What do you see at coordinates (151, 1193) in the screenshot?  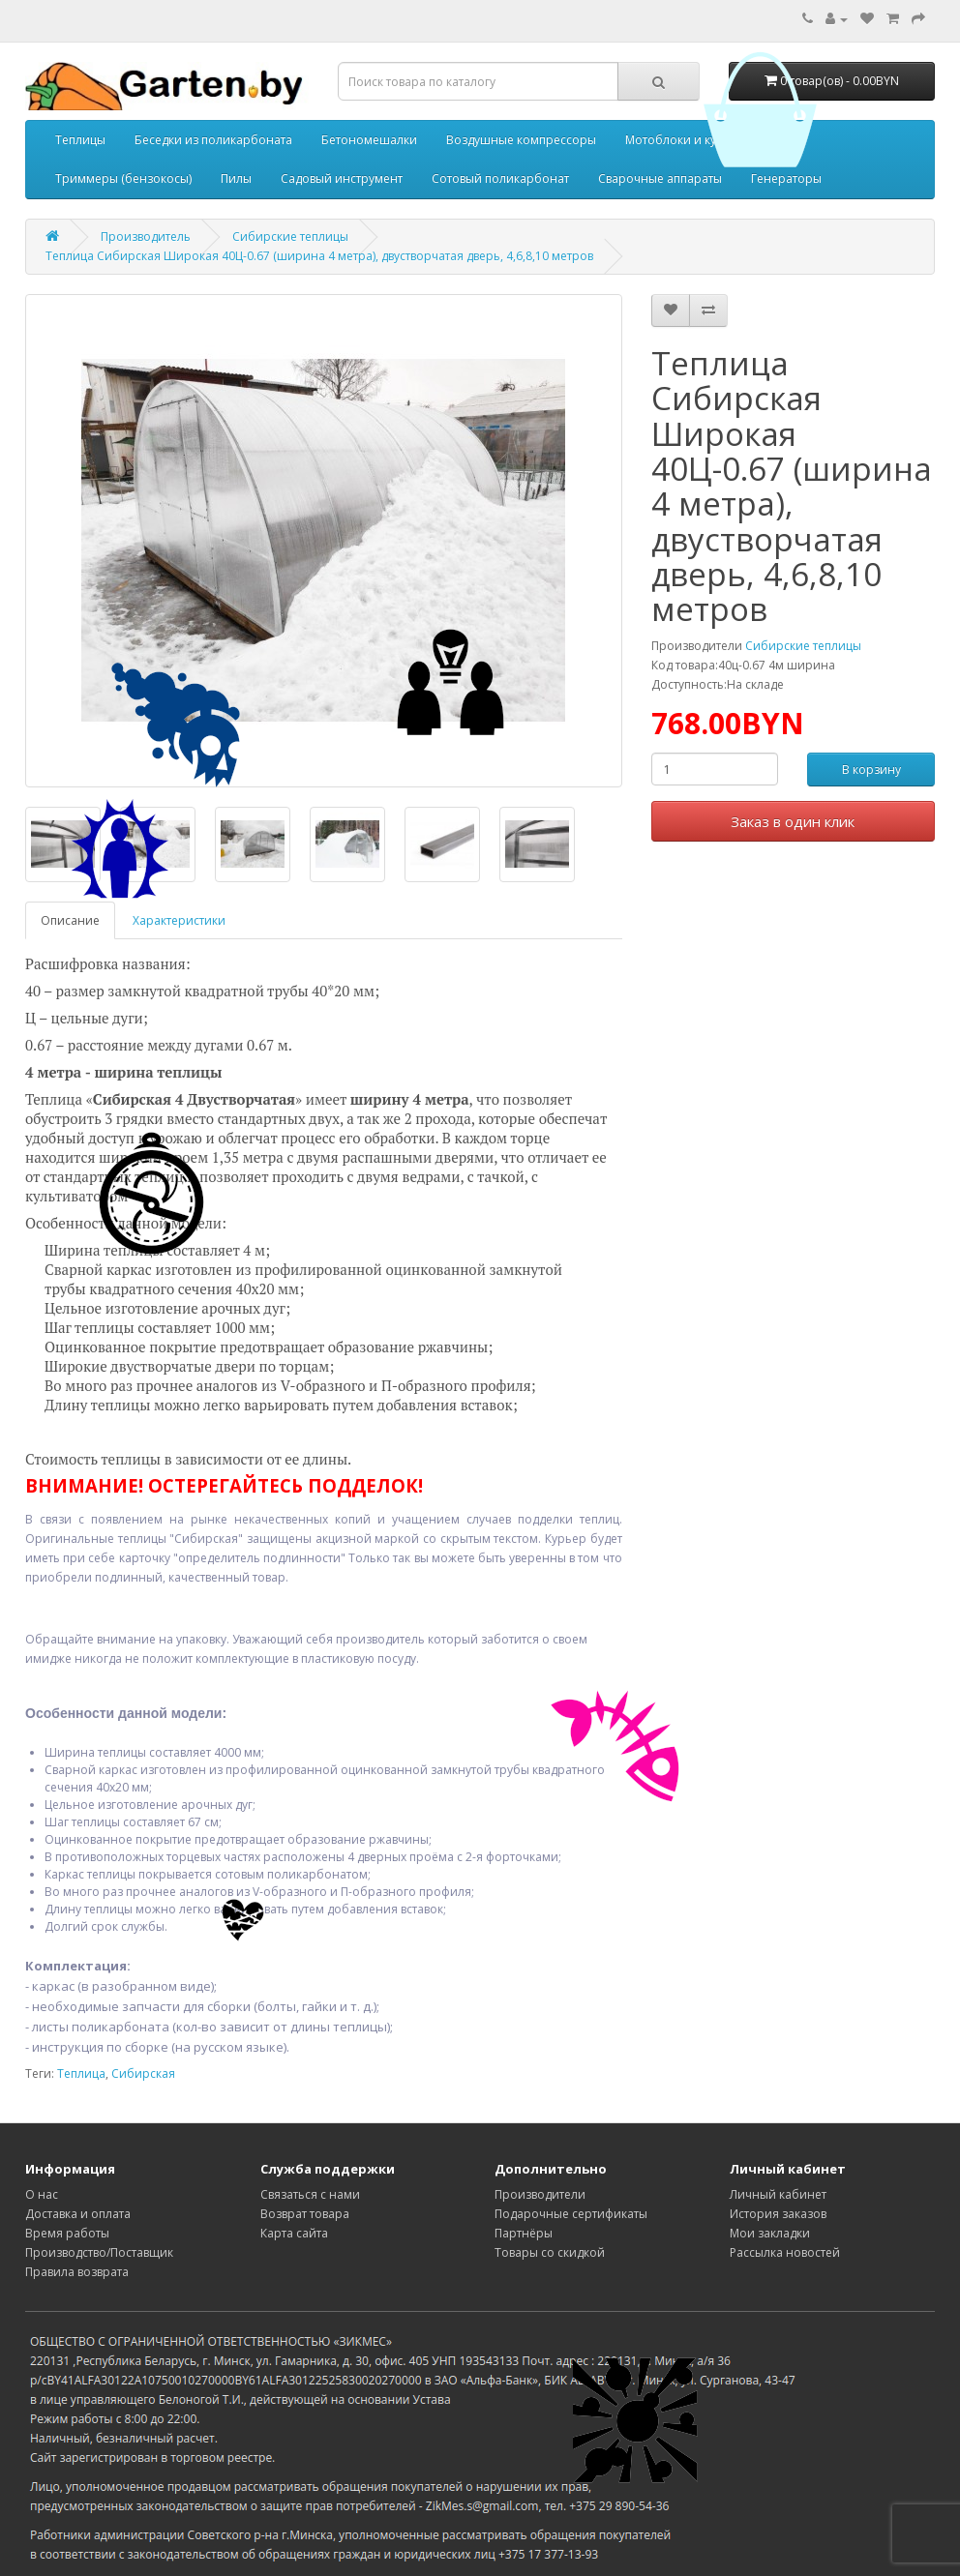 I see `navigate to astronomy or celestial tools` at bounding box center [151, 1193].